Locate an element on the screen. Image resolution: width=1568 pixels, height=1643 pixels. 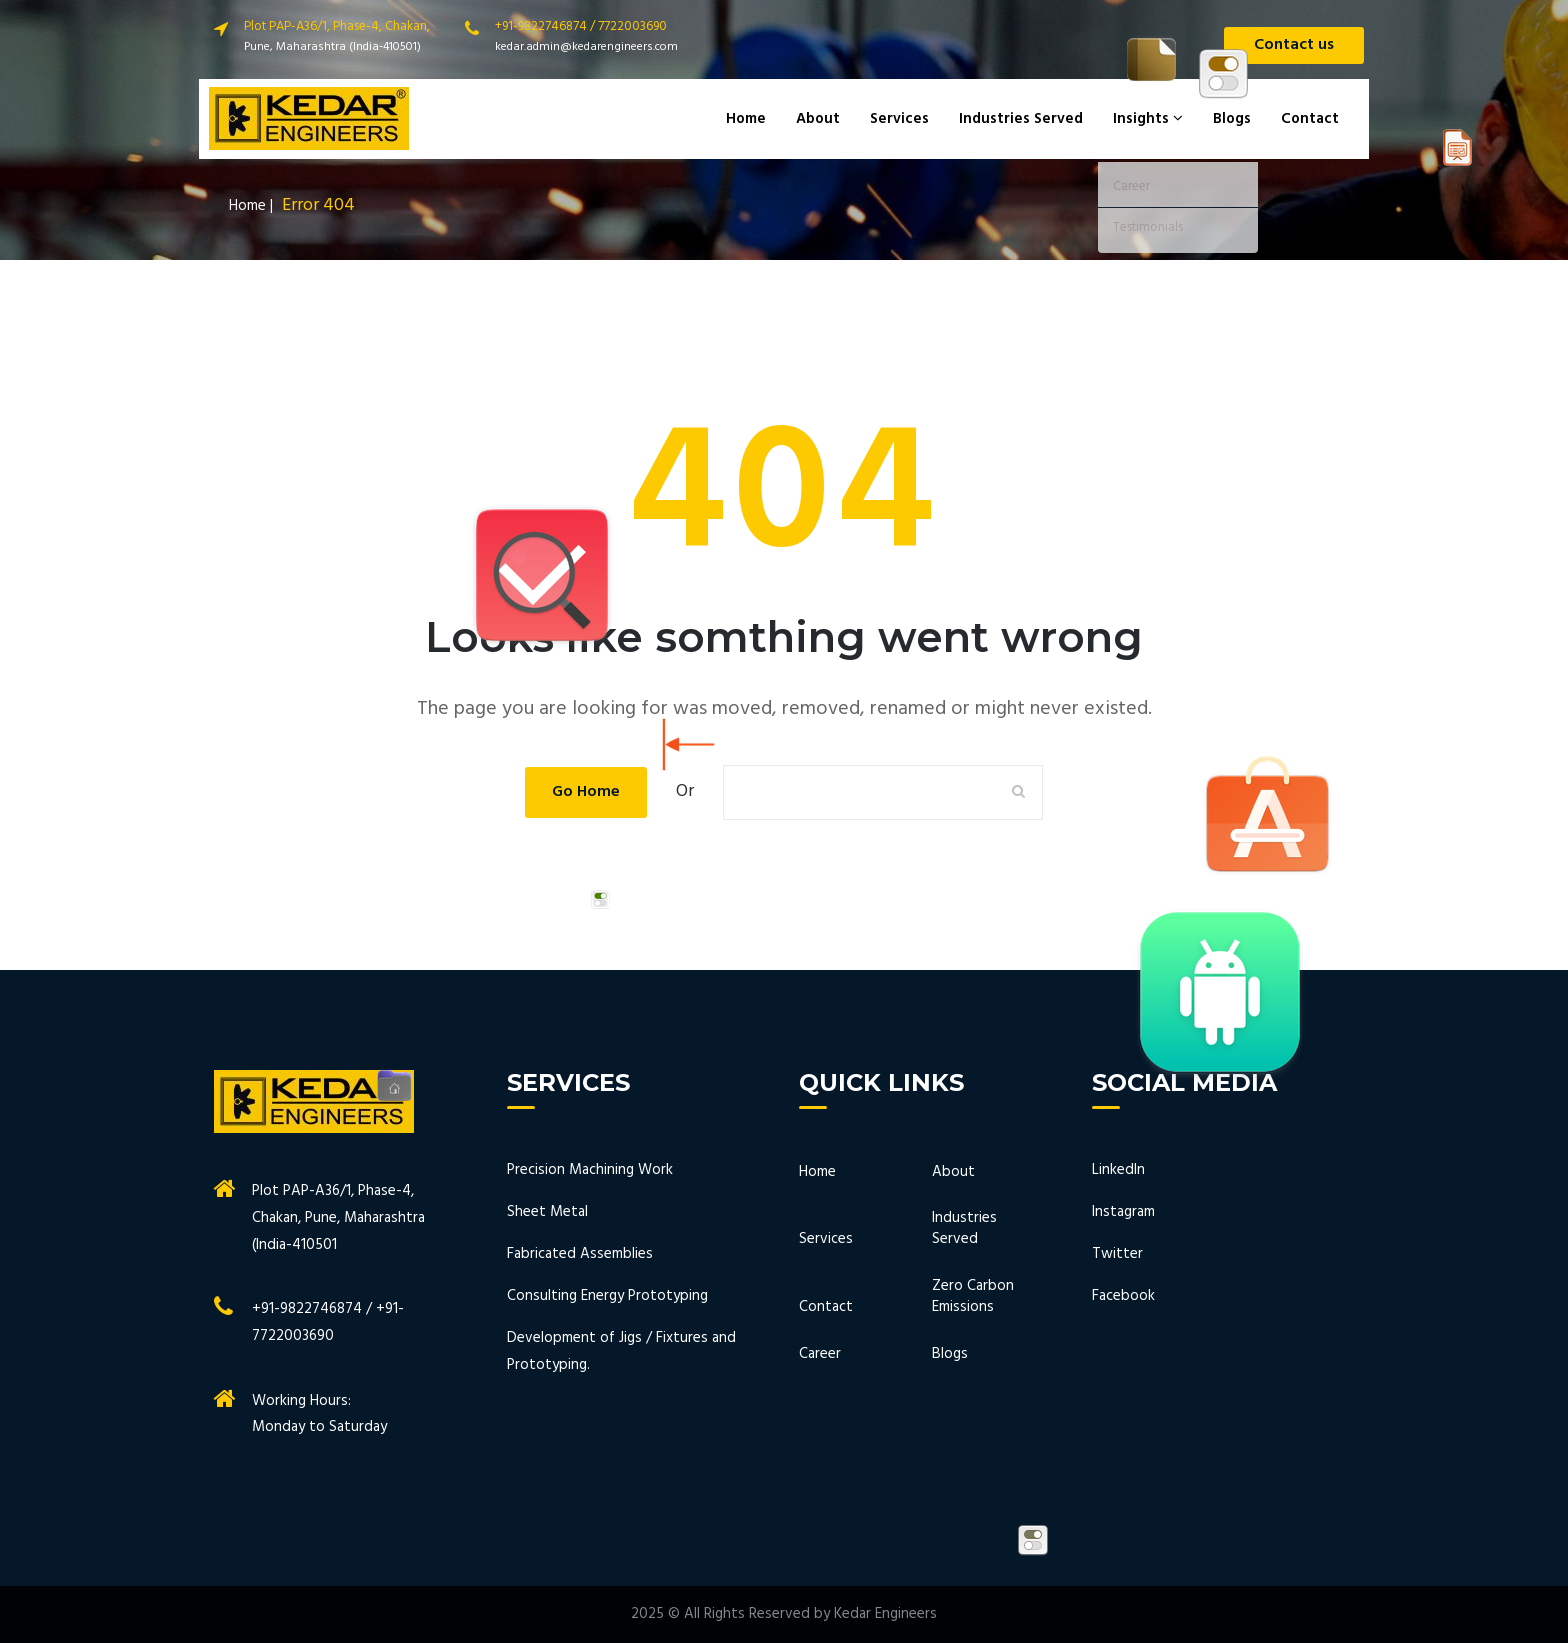
libreoffice impress presentation file is located at coordinates (1457, 147).